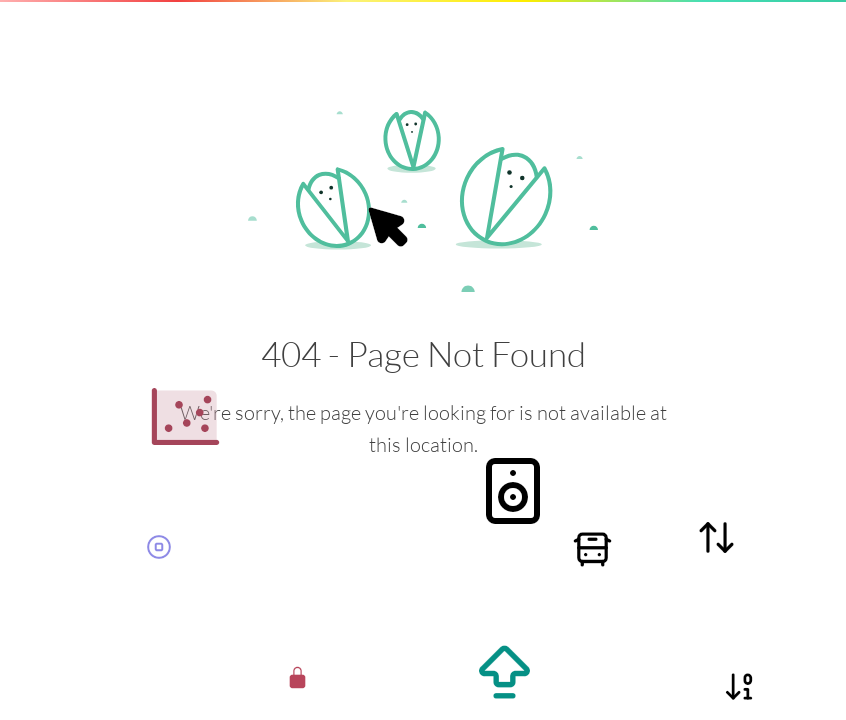  What do you see at coordinates (716, 537) in the screenshot?
I see `sort items in ascending or descending order` at bounding box center [716, 537].